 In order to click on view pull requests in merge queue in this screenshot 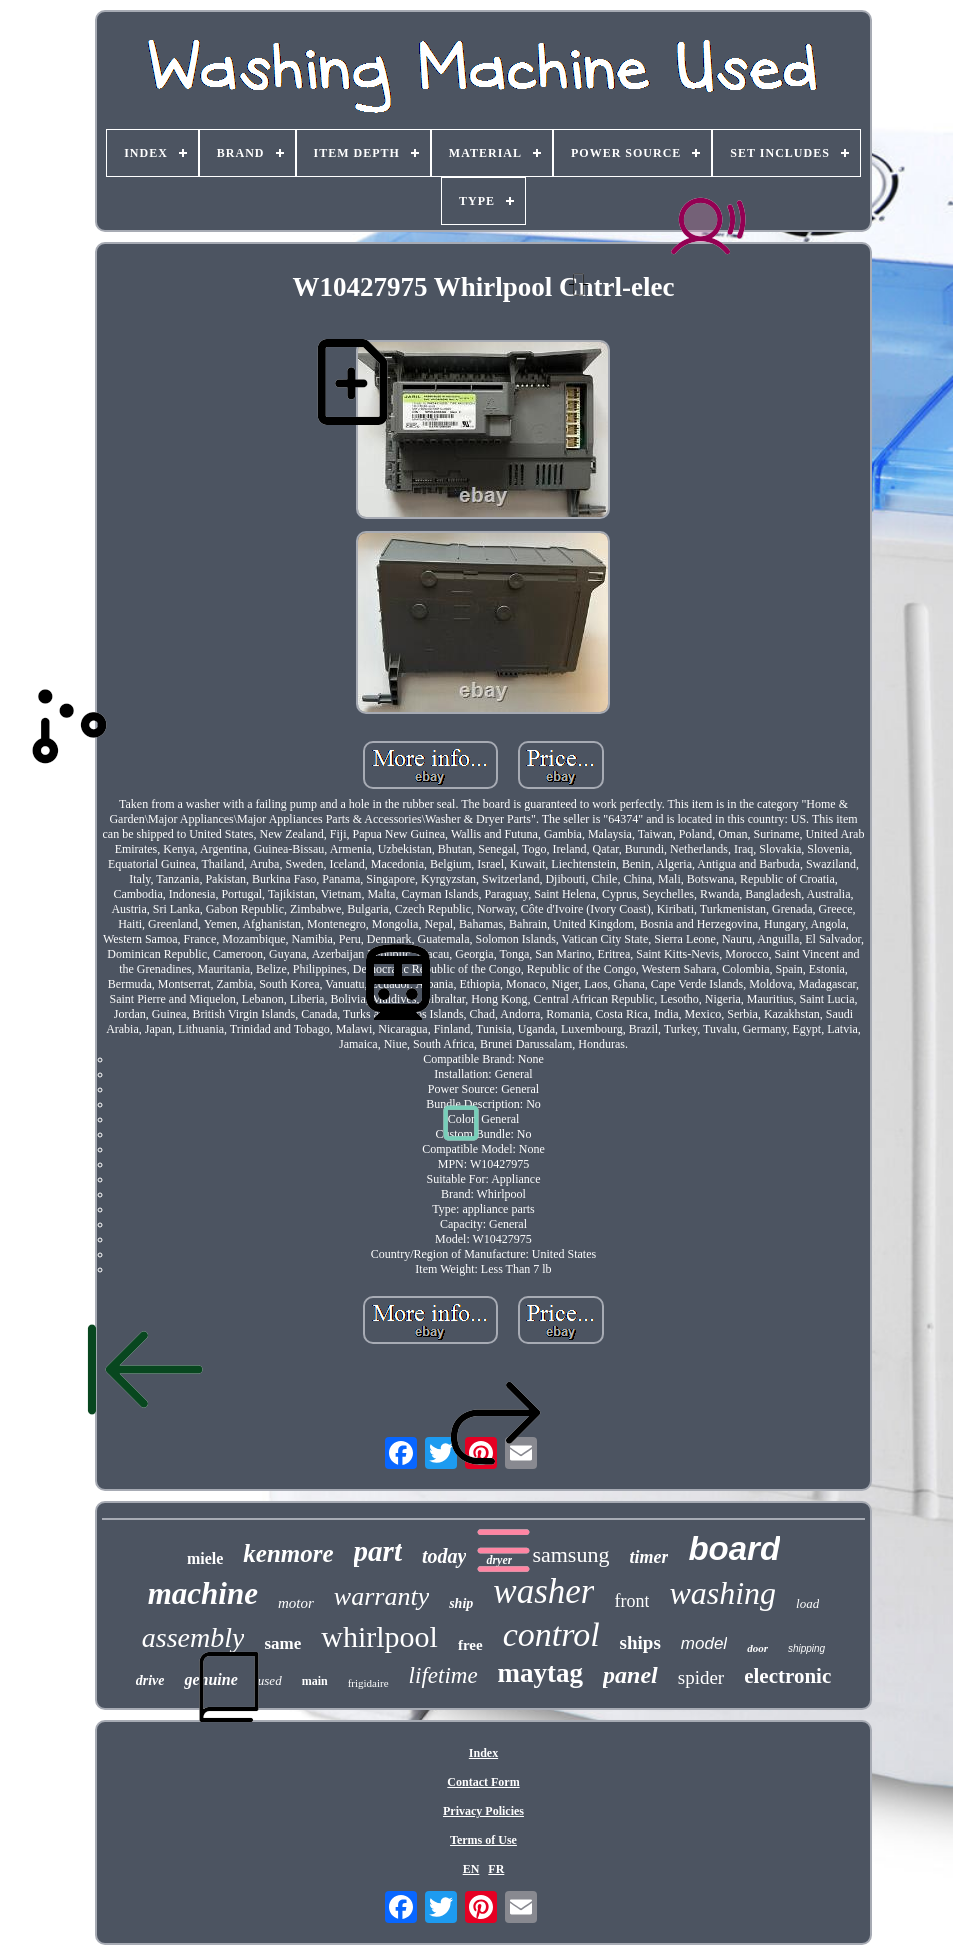, I will do `click(69, 723)`.